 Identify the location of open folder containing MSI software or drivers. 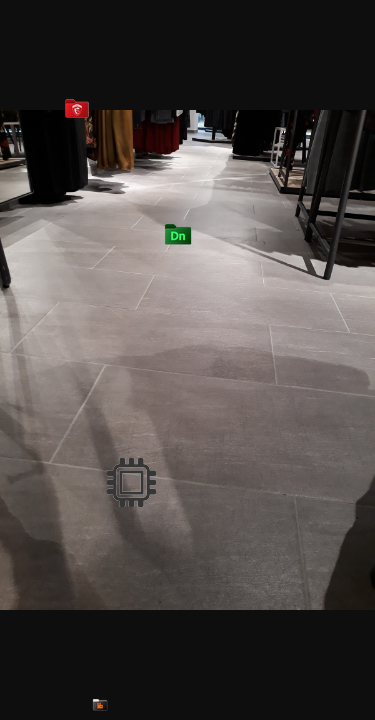
(77, 109).